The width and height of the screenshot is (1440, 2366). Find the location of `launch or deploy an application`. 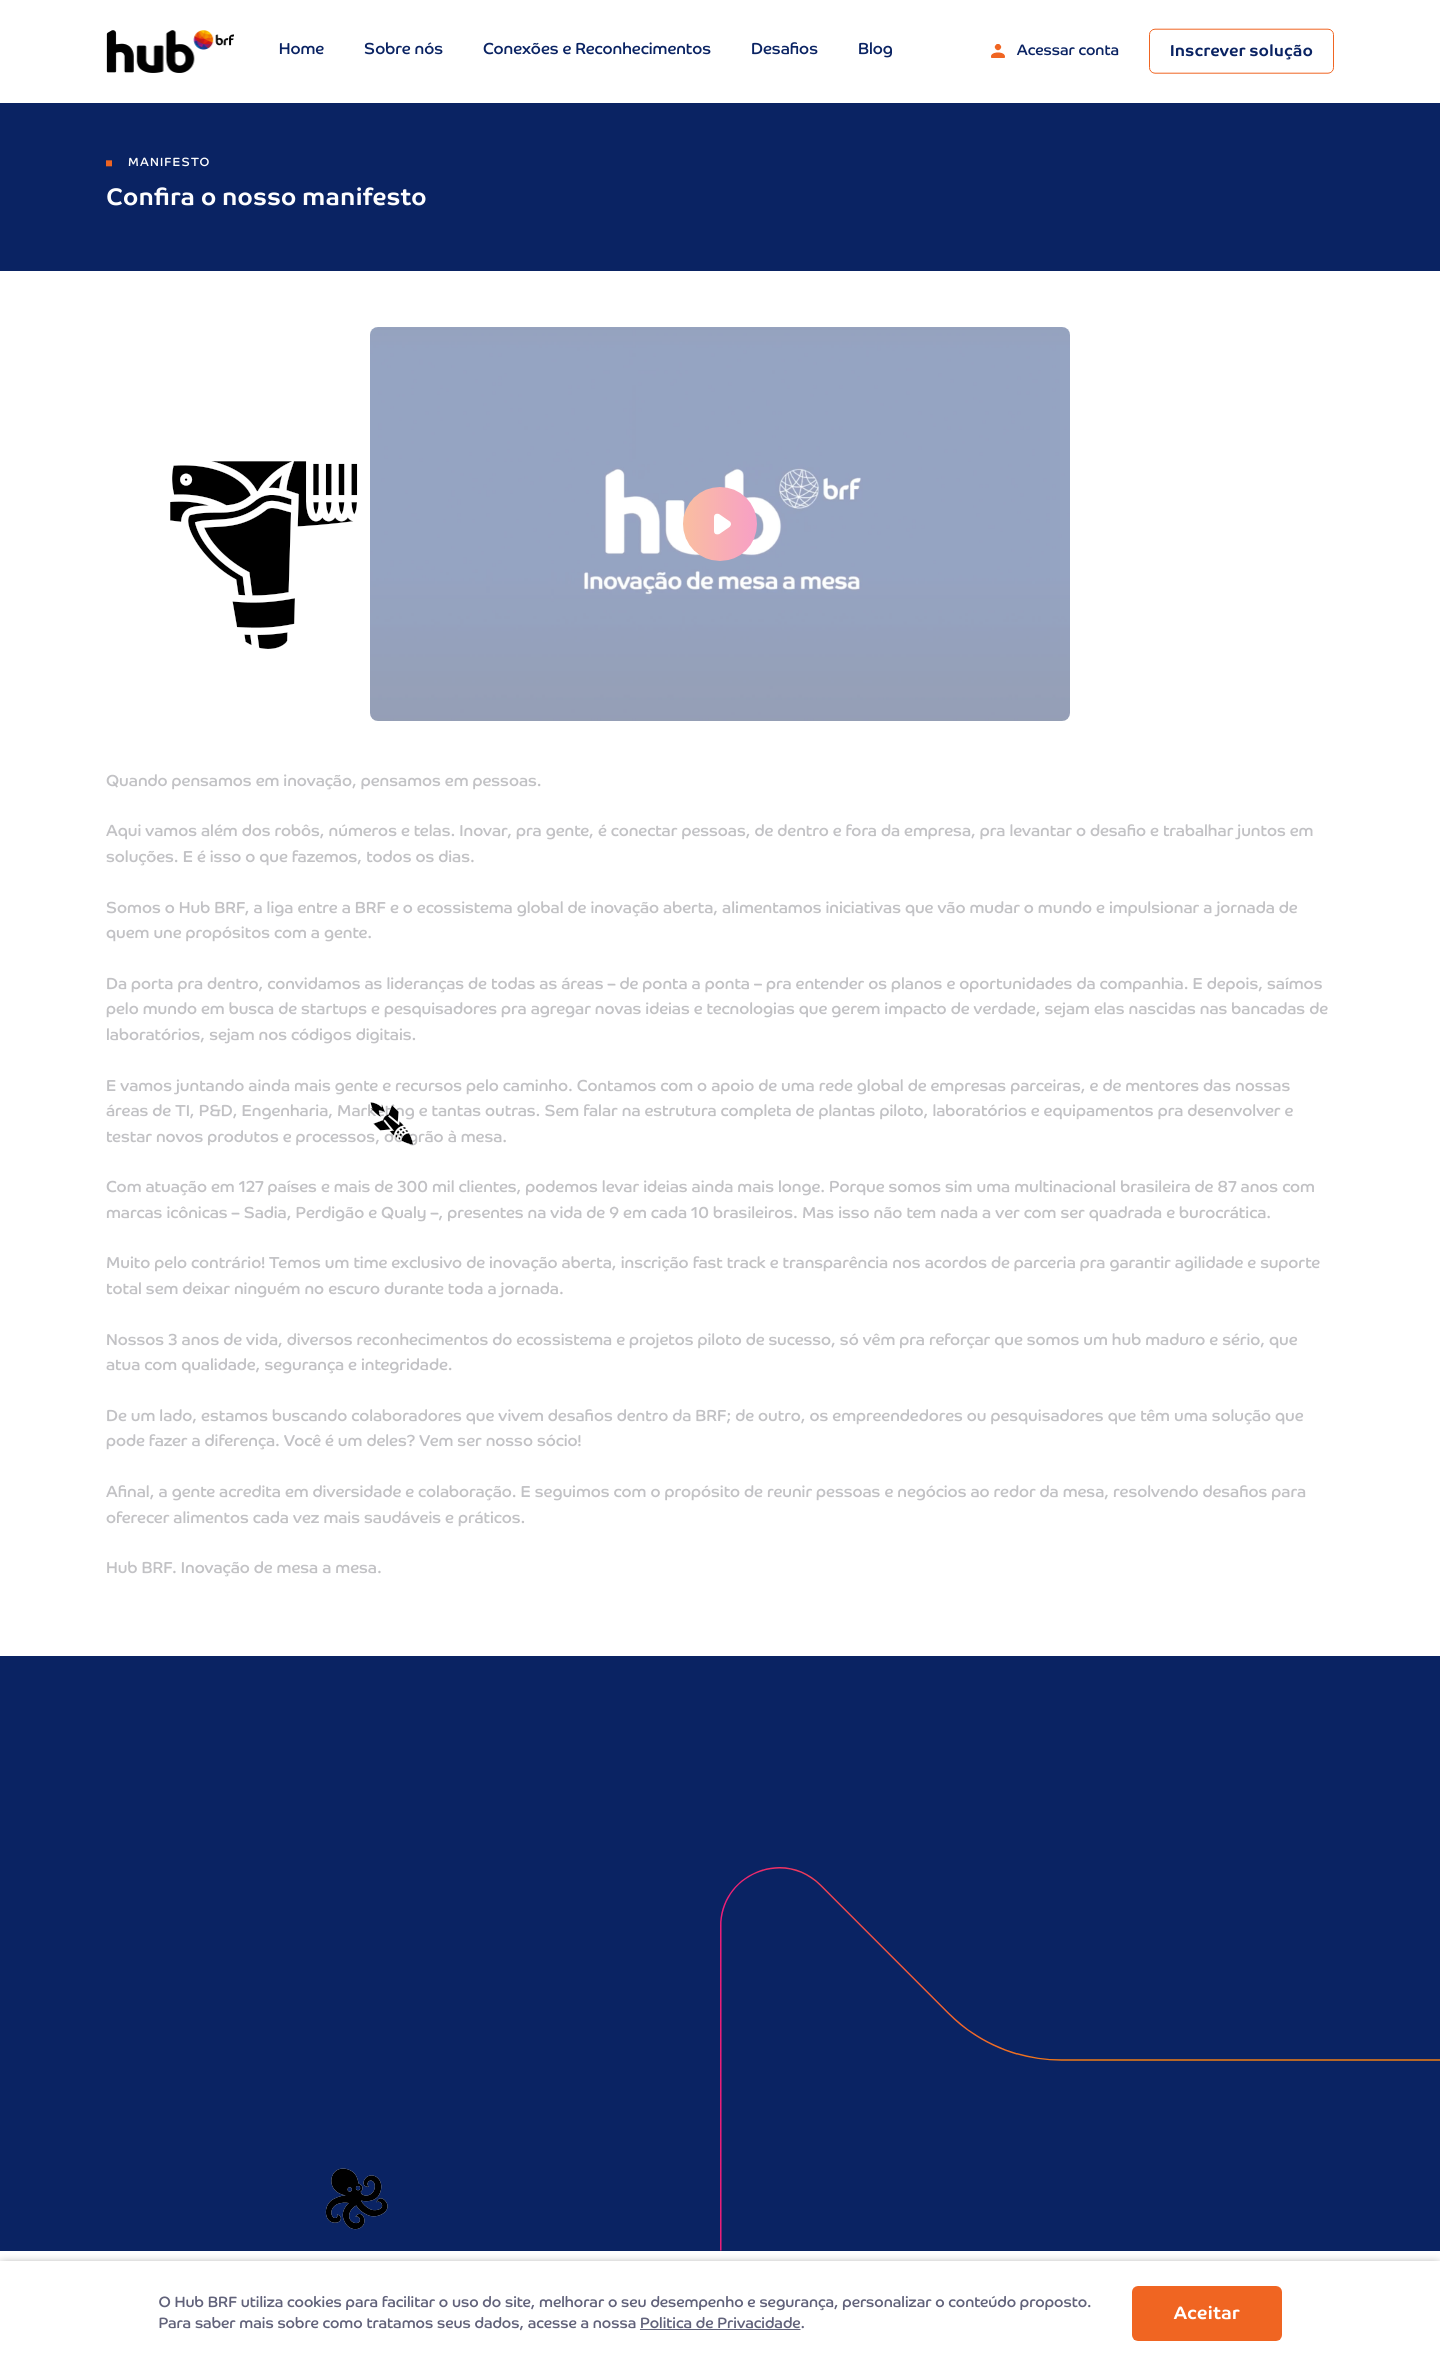

launch or deploy an application is located at coordinates (392, 1123).